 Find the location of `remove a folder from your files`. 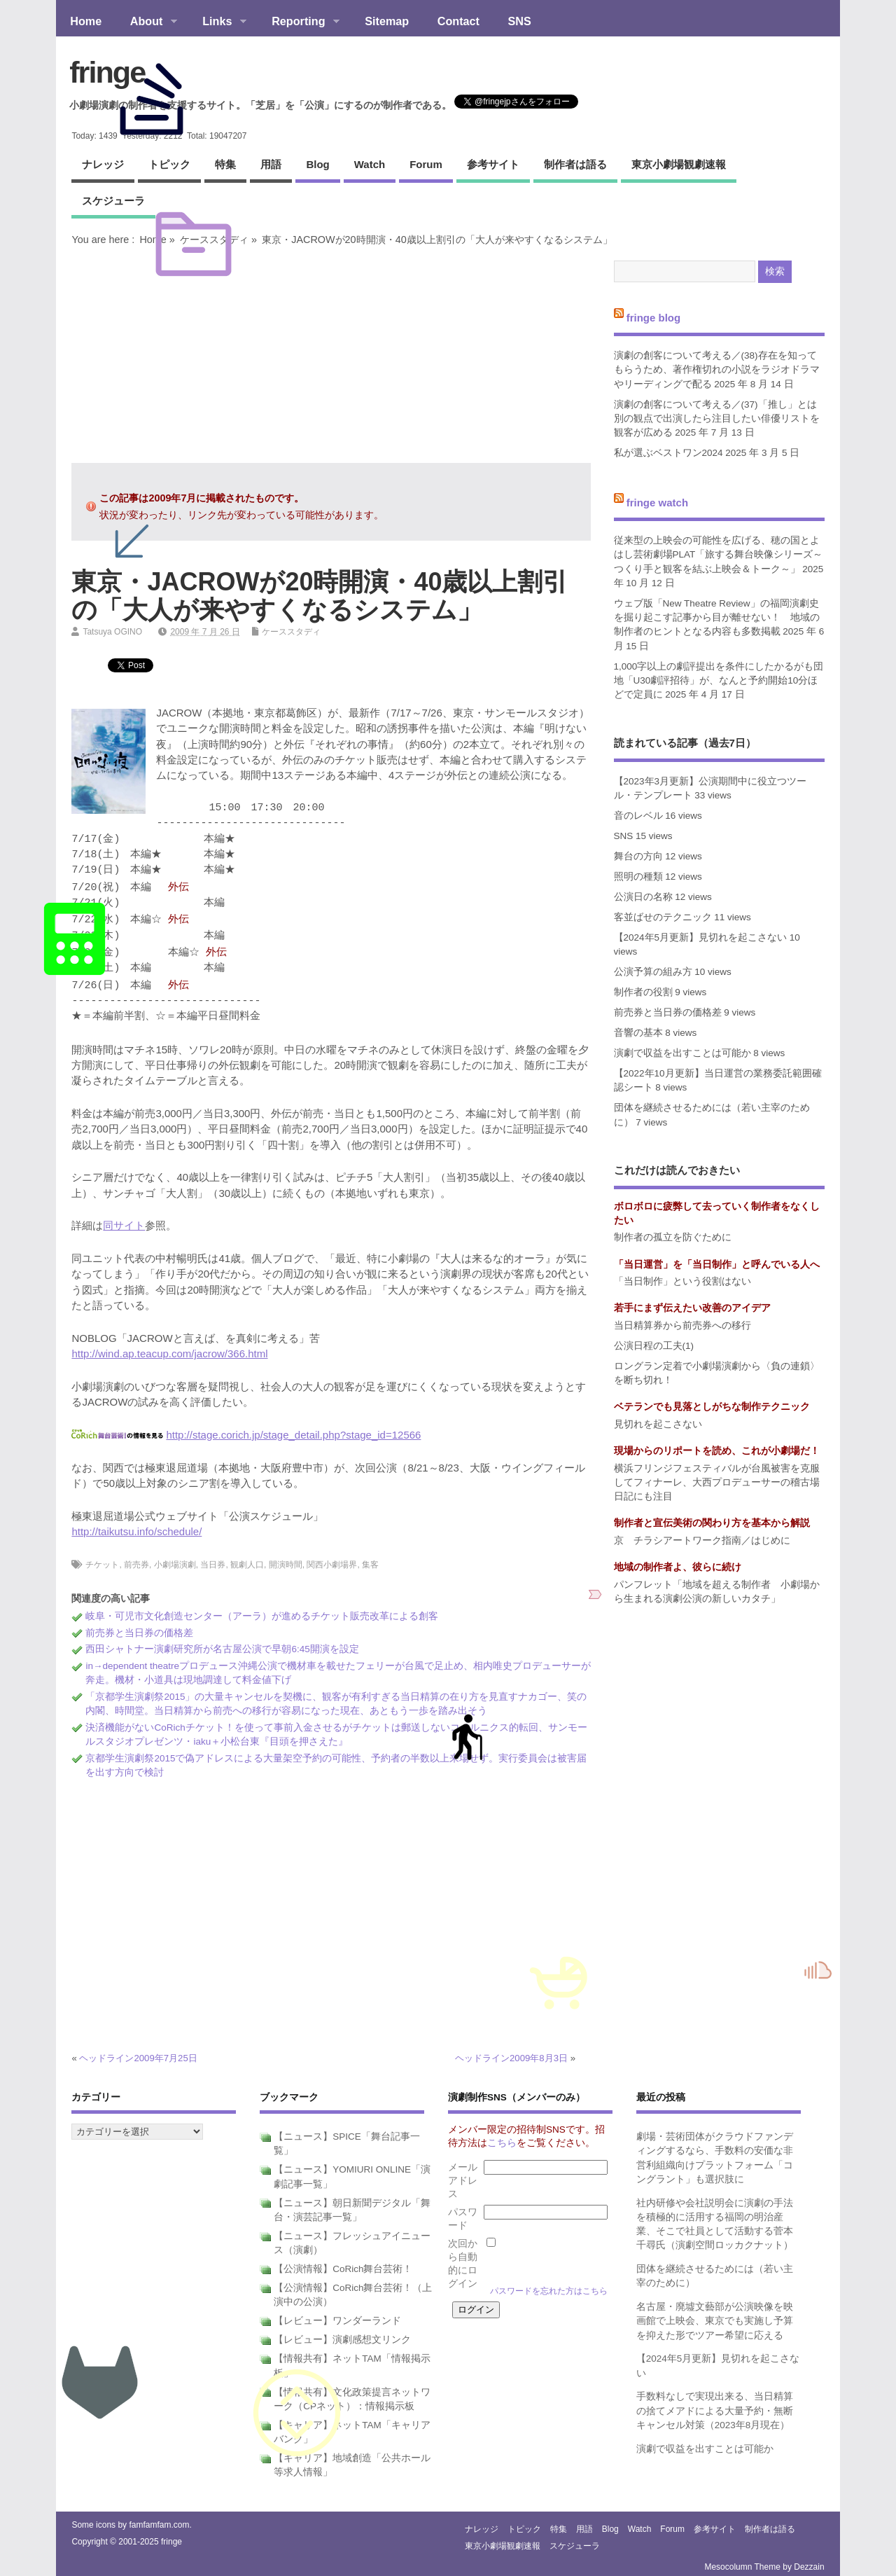

remove a folder from your files is located at coordinates (193, 244).